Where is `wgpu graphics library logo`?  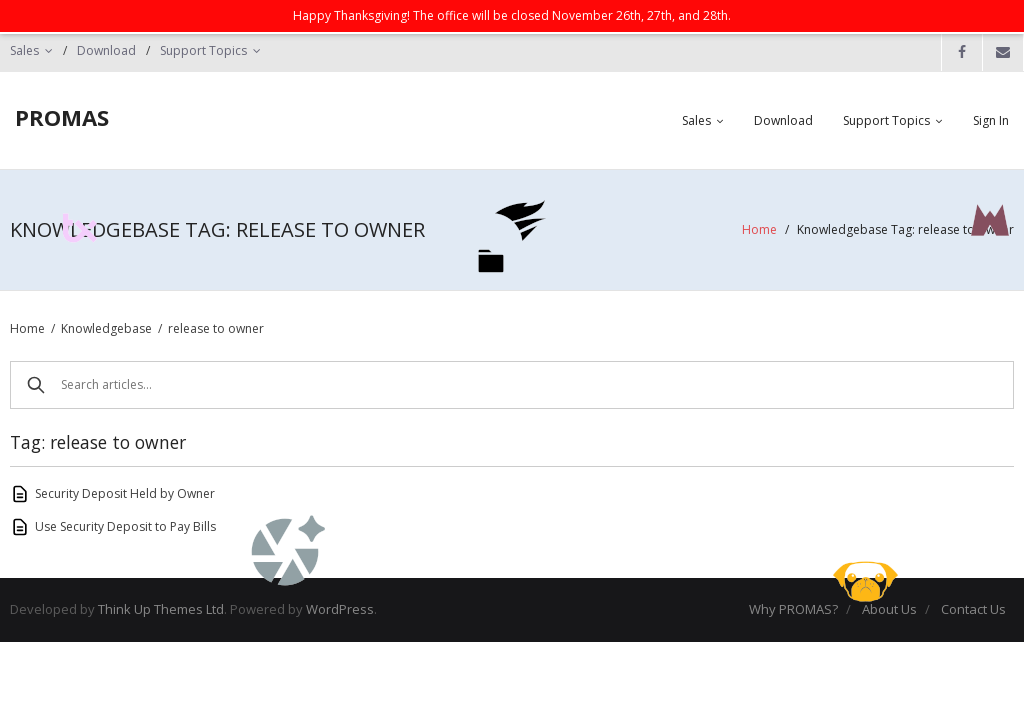
wgpu graphics library logo is located at coordinates (990, 220).